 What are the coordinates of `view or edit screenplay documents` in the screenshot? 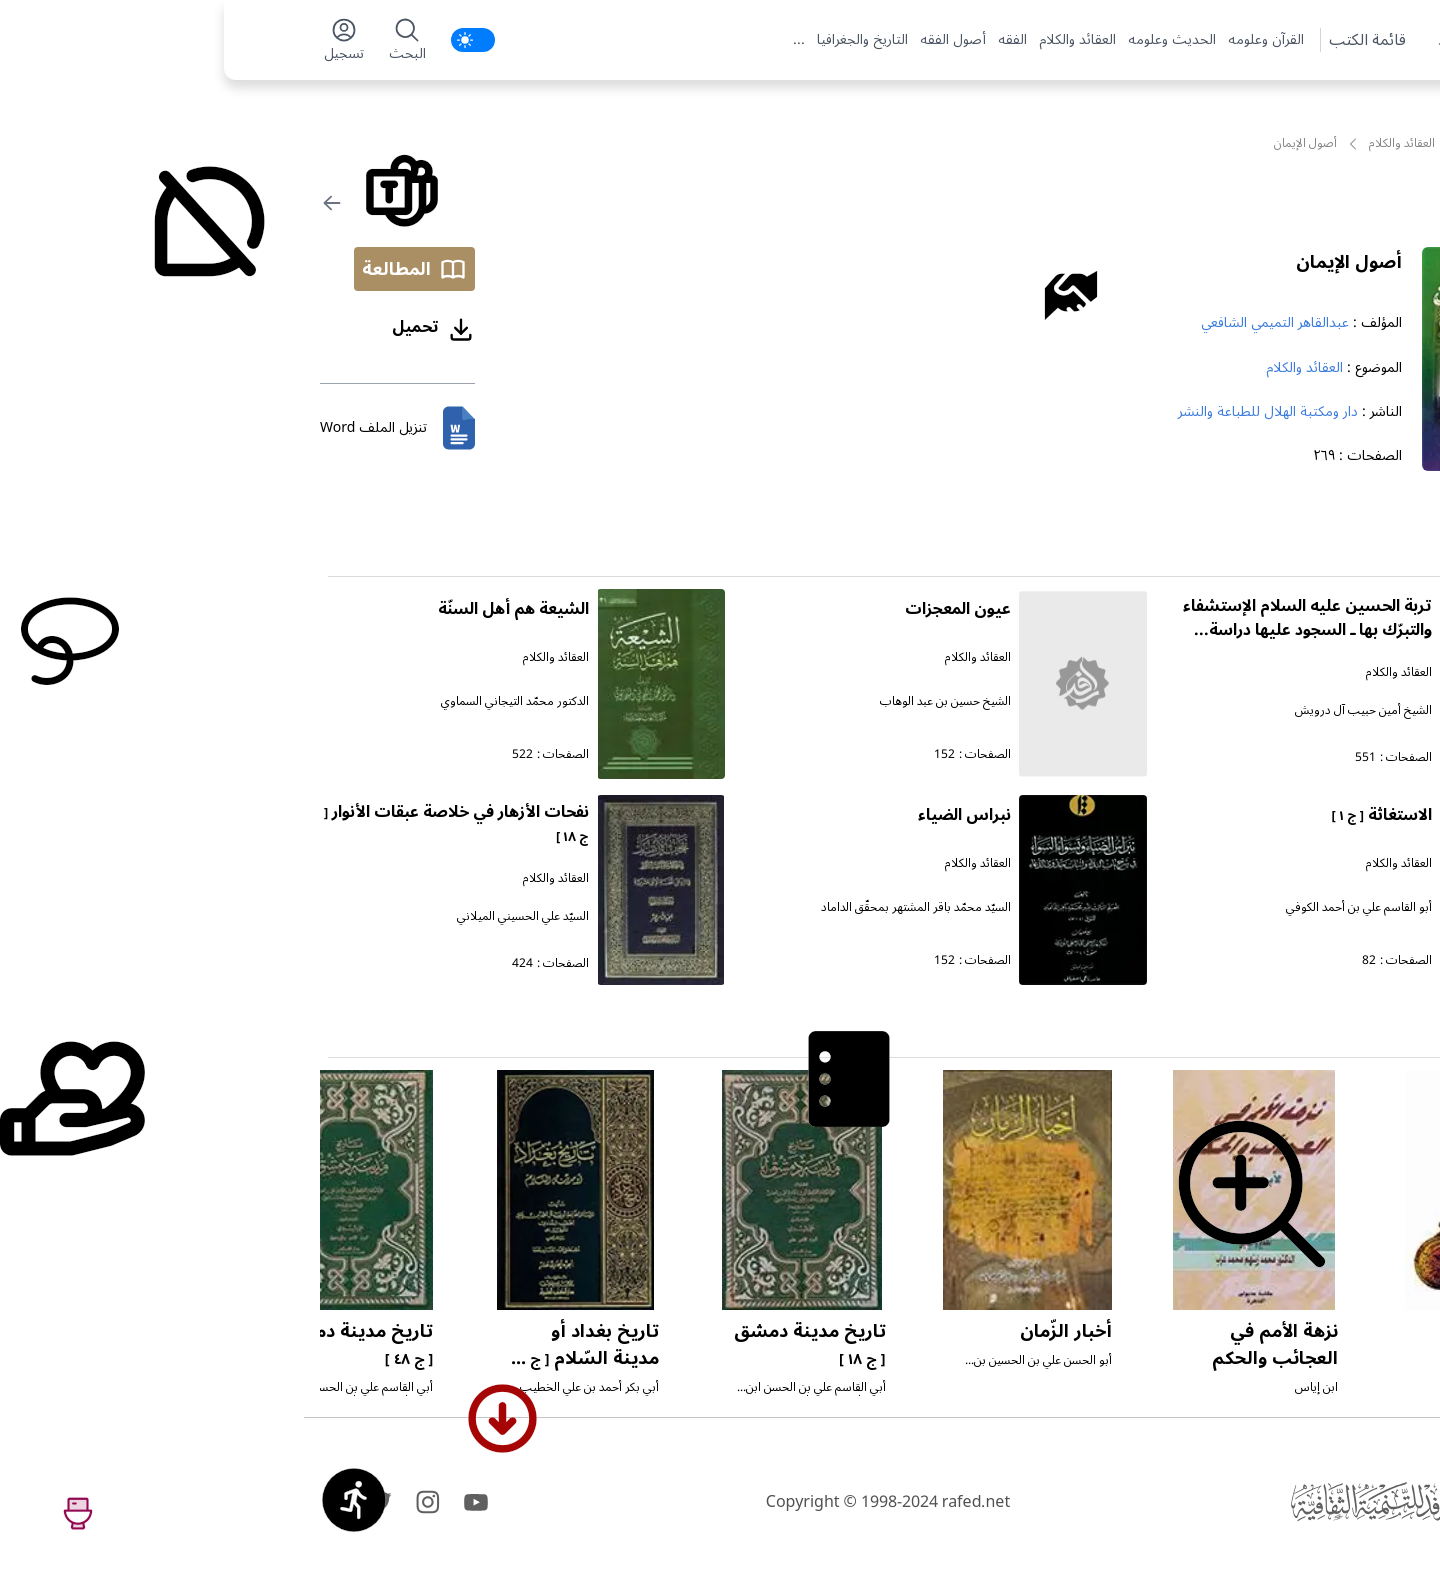 It's located at (849, 1079).